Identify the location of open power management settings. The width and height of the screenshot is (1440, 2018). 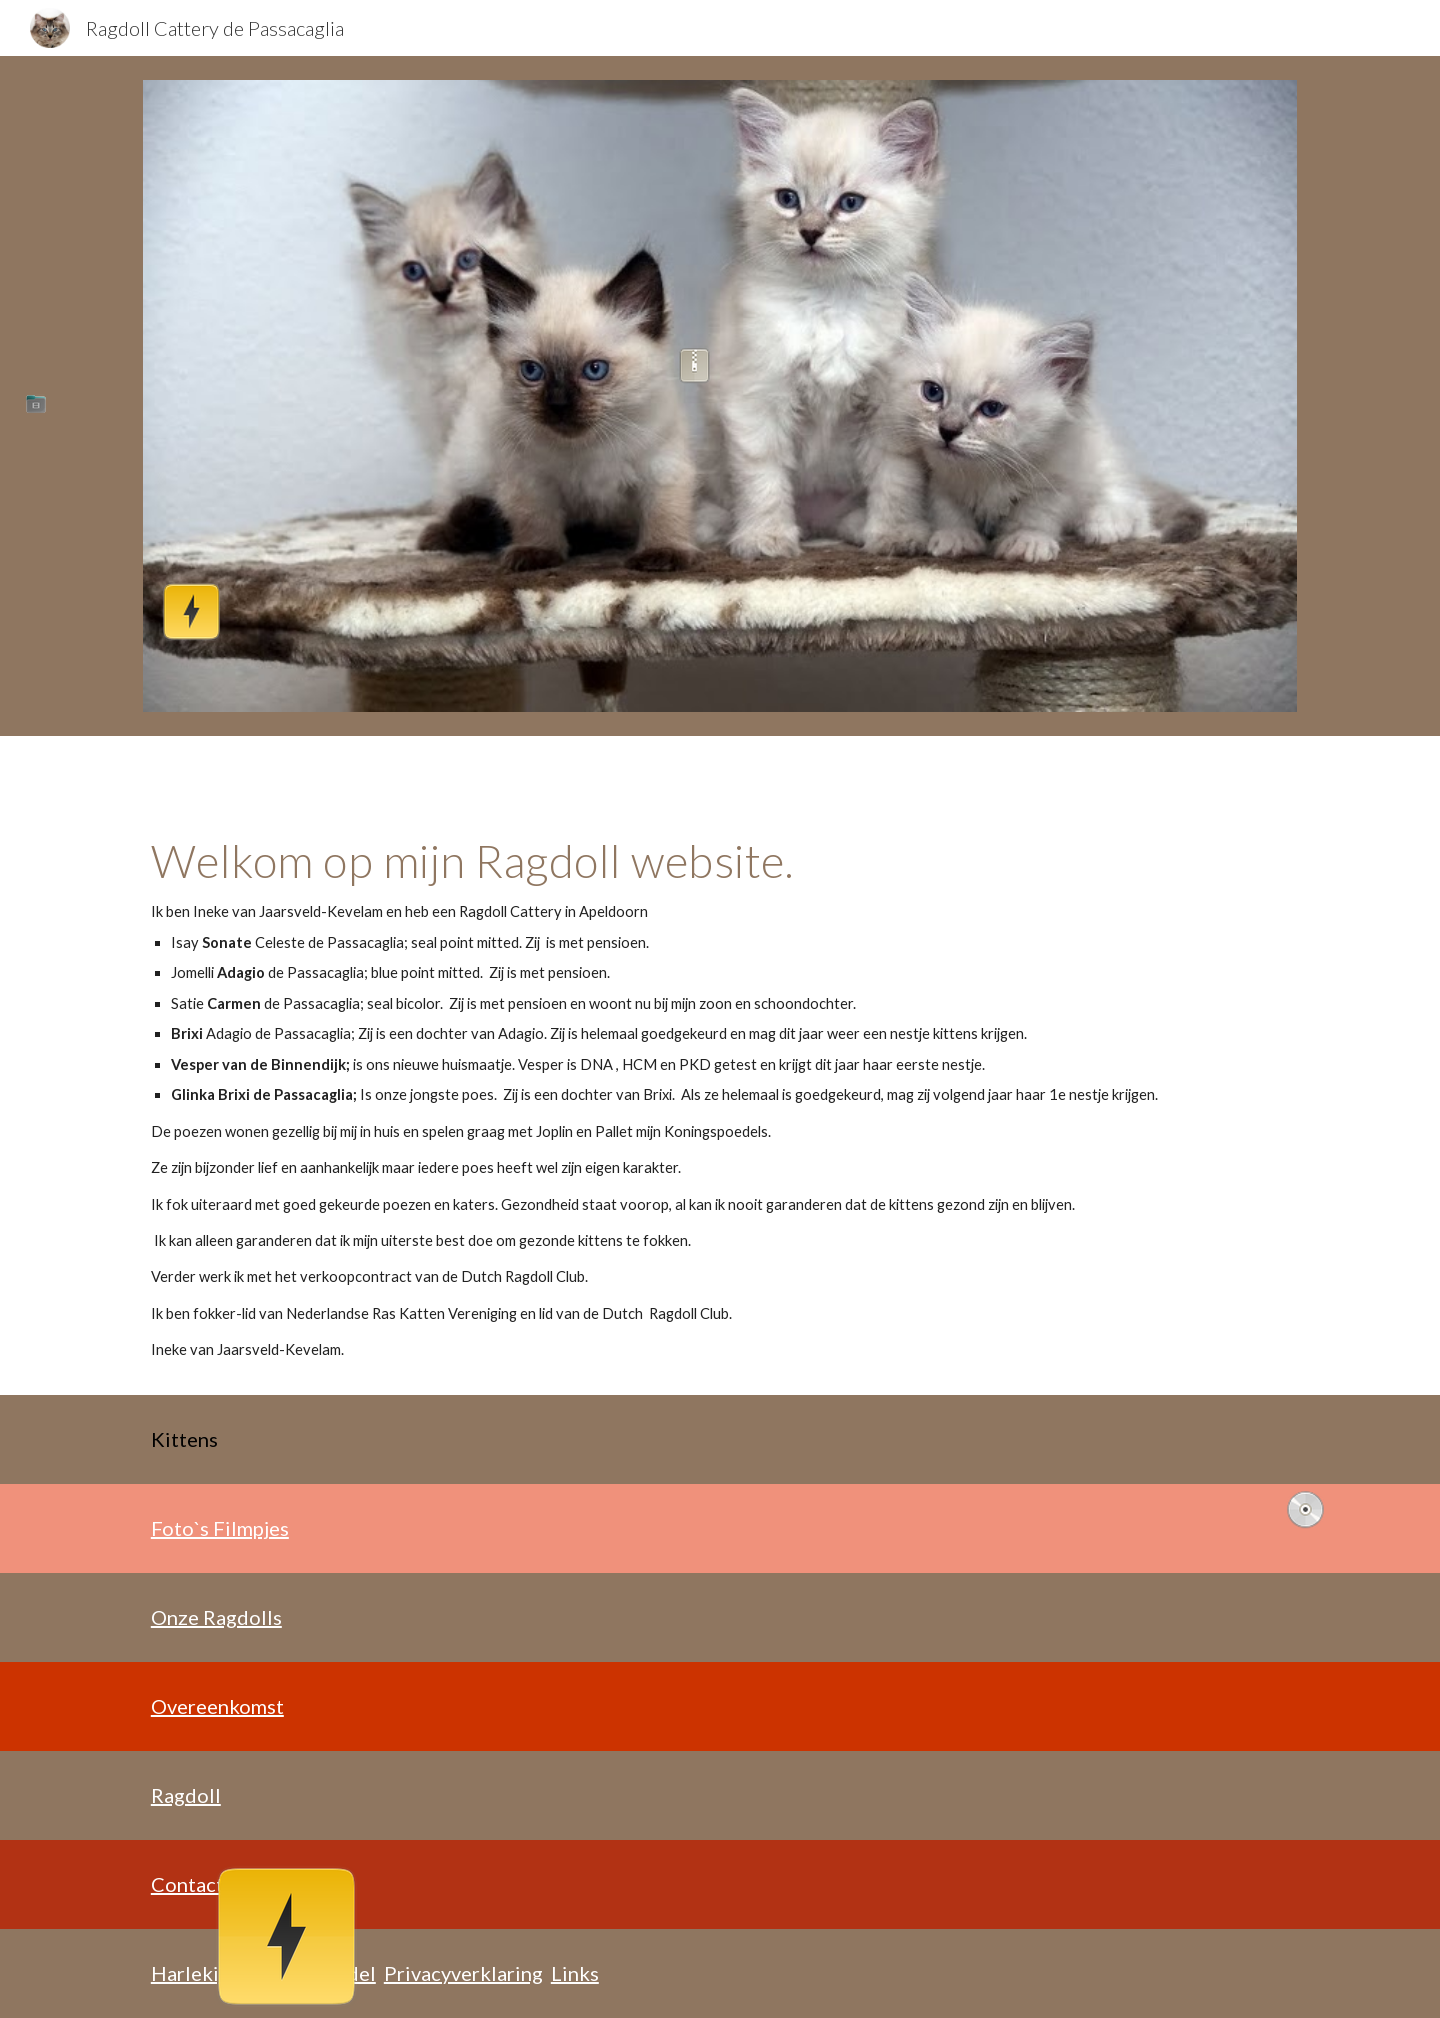
(191, 611).